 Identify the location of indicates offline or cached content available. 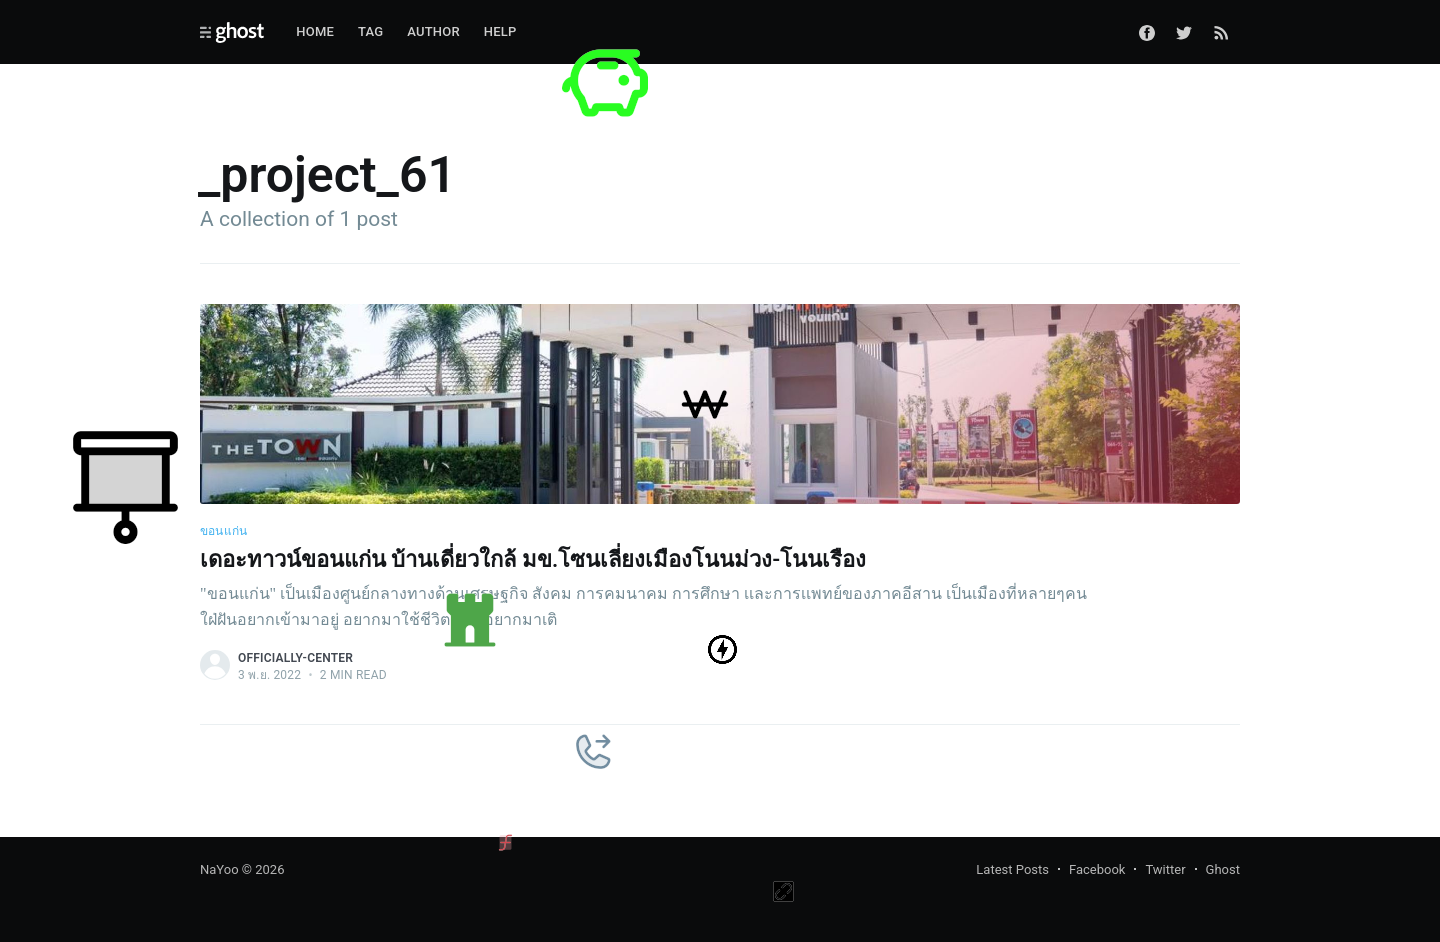
(722, 649).